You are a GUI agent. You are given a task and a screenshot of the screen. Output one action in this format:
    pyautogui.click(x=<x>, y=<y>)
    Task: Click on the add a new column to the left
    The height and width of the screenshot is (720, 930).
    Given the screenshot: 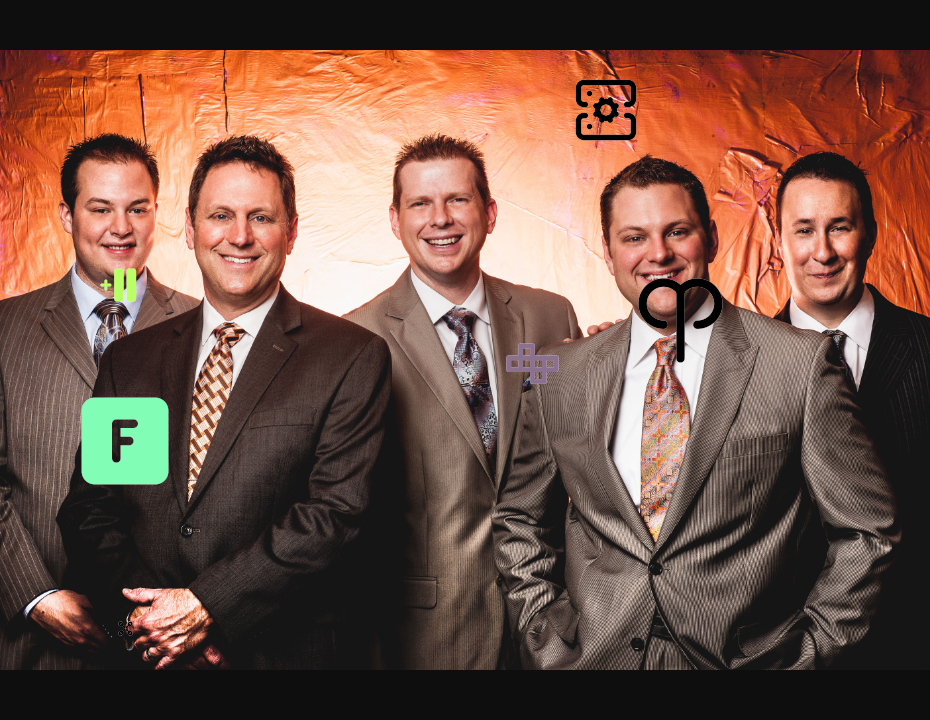 What is the action you would take?
    pyautogui.click(x=121, y=285)
    